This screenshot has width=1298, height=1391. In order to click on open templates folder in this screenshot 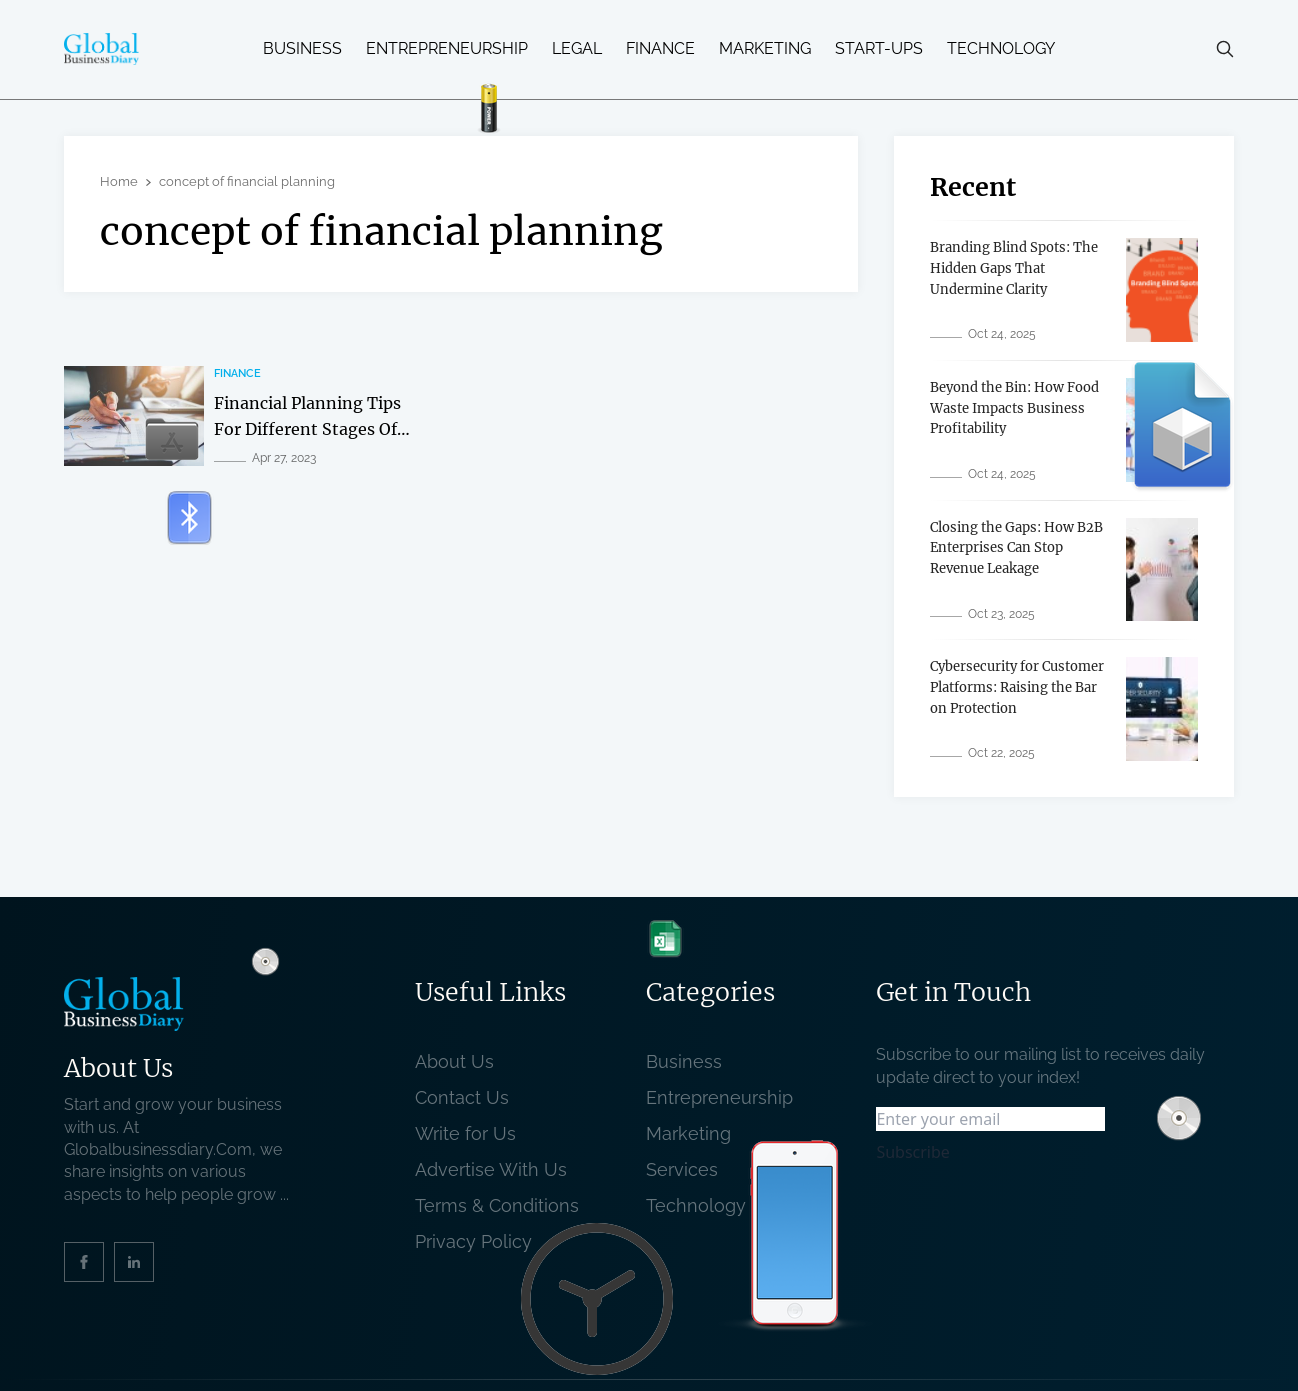, I will do `click(172, 439)`.